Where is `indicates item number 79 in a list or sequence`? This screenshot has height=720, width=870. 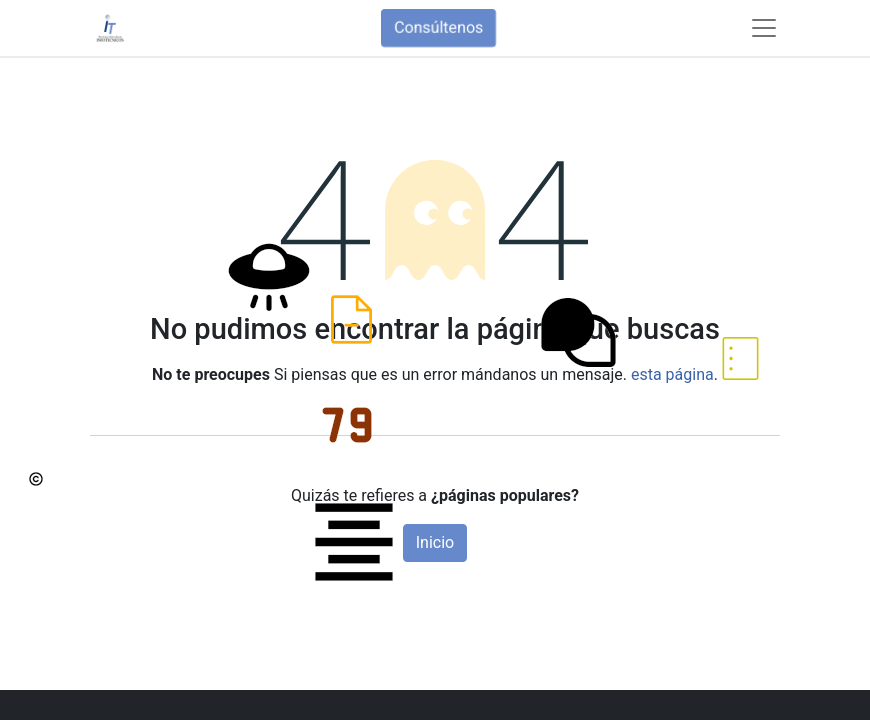 indicates item number 79 in a list or sequence is located at coordinates (347, 425).